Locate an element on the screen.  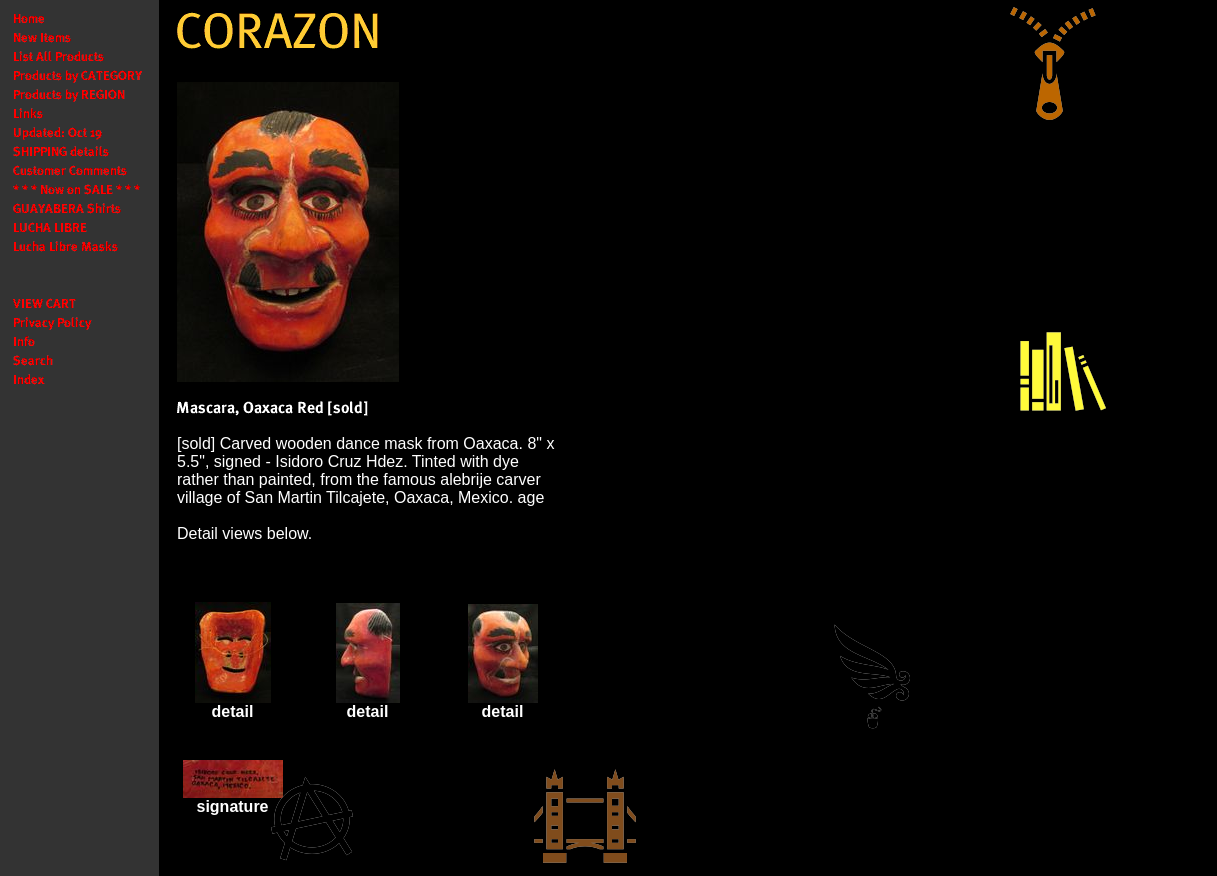
view London landmarks or attractions is located at coordinates (585, 814).